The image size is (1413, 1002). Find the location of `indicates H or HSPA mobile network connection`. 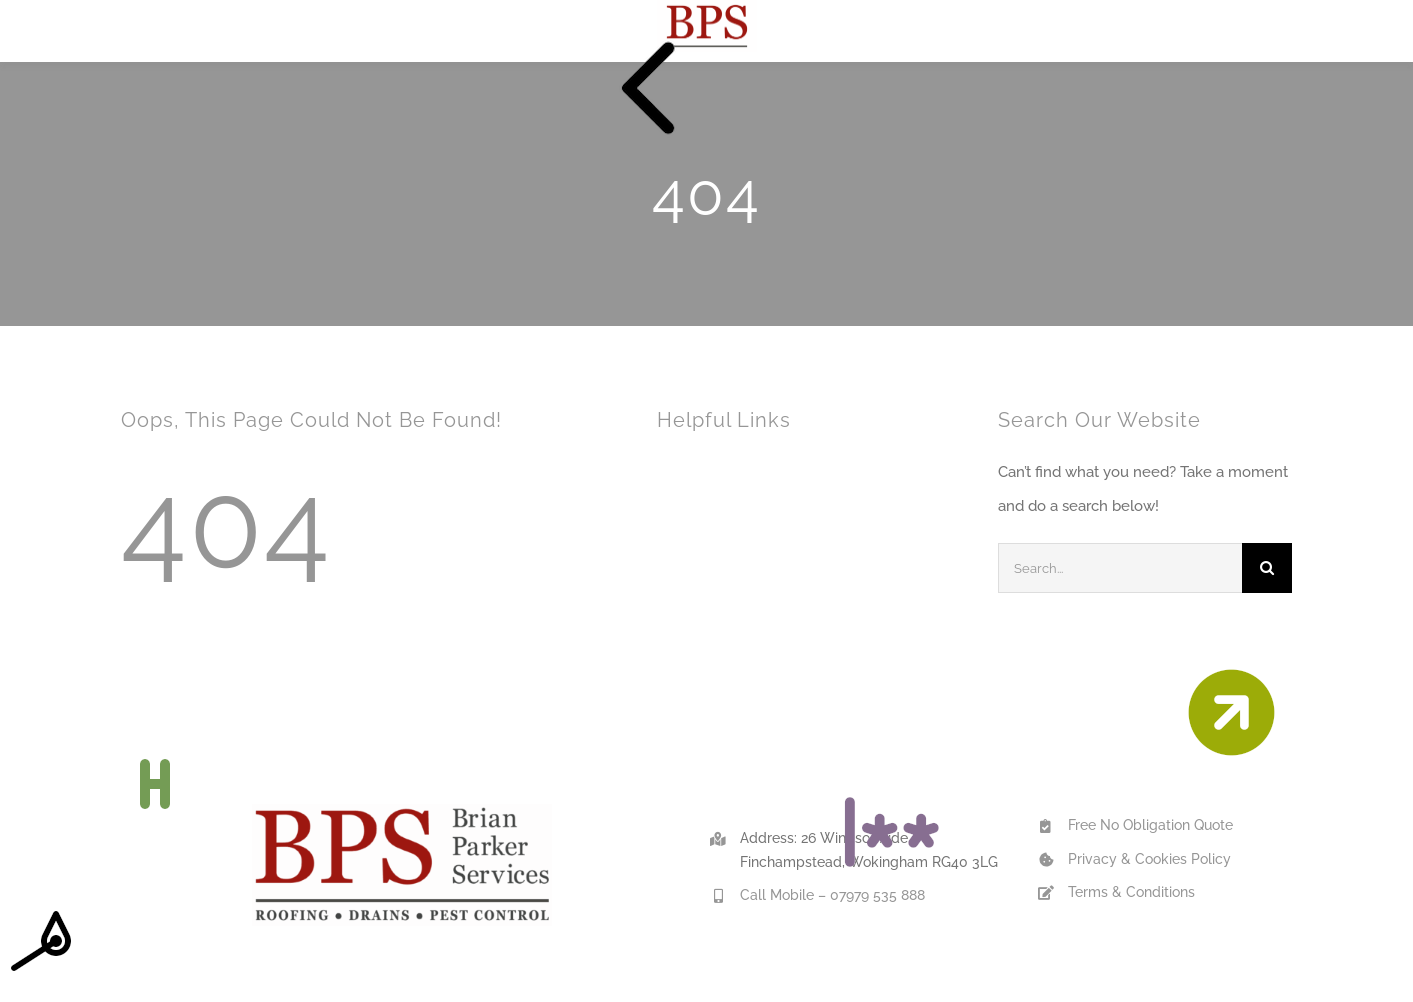

indicates H or HSPA mobile network connection is located at coordinates (155, 784).